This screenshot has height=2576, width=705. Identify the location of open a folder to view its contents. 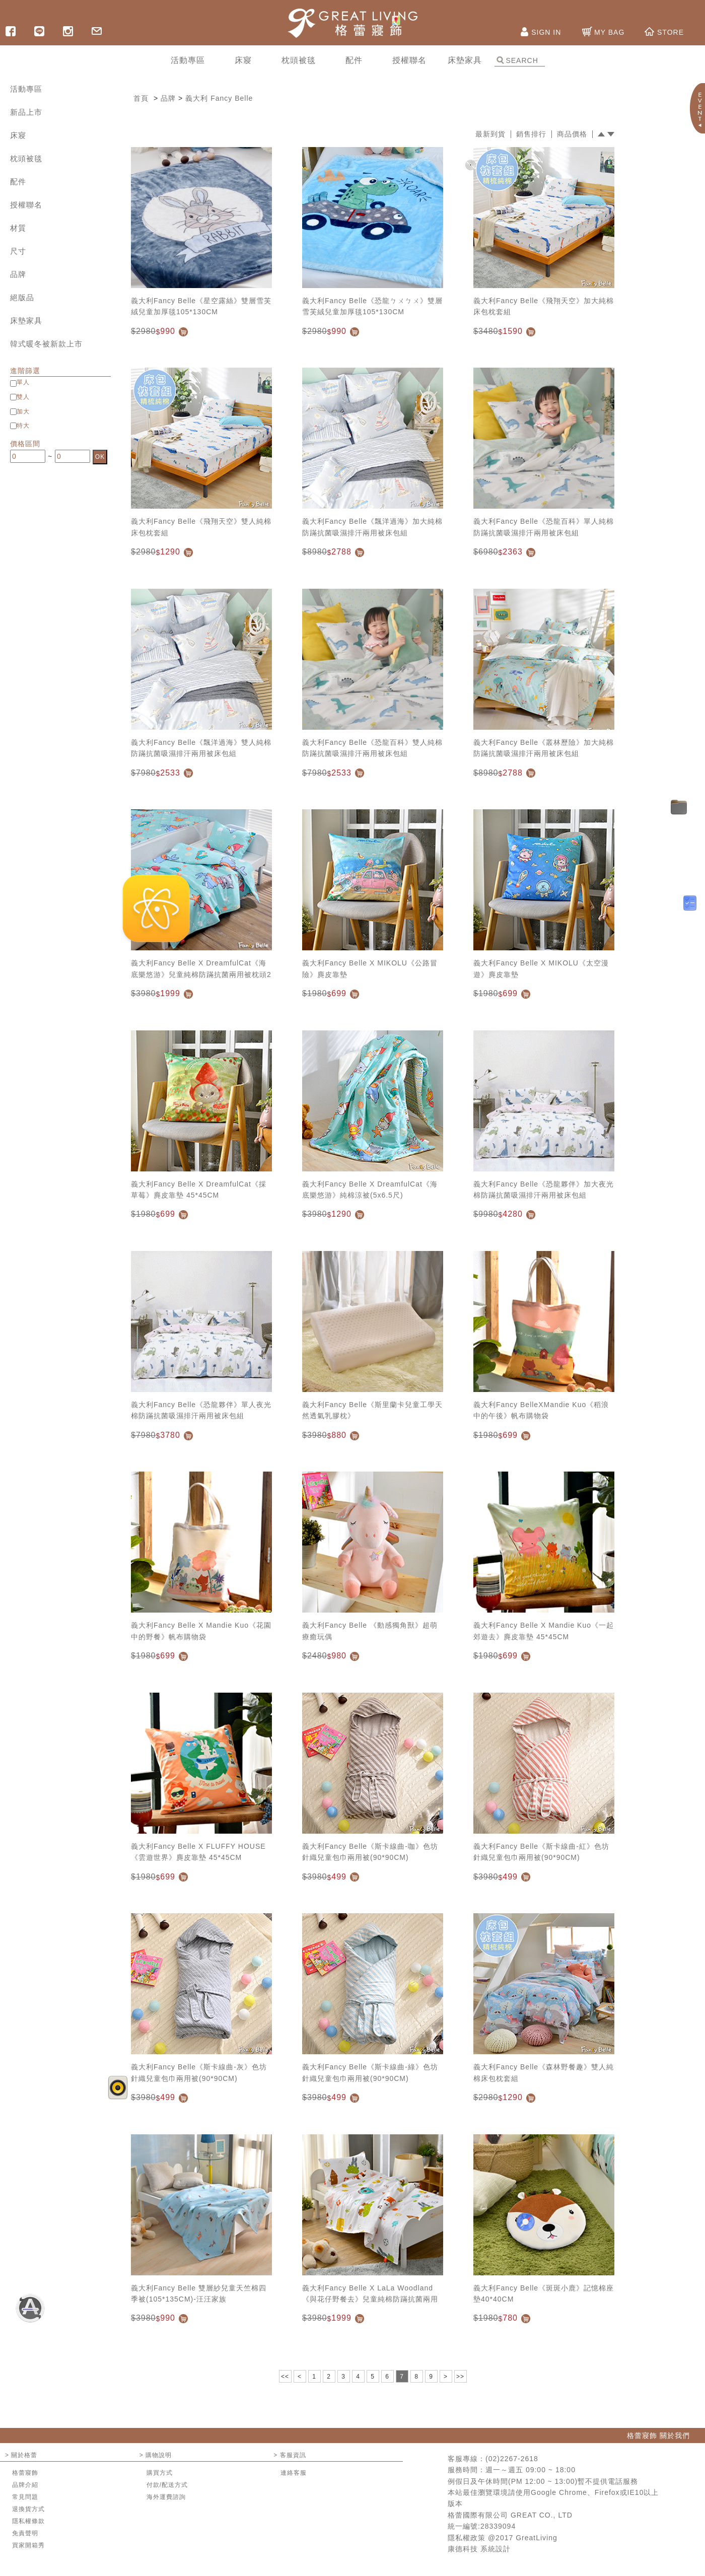
(679, 807).